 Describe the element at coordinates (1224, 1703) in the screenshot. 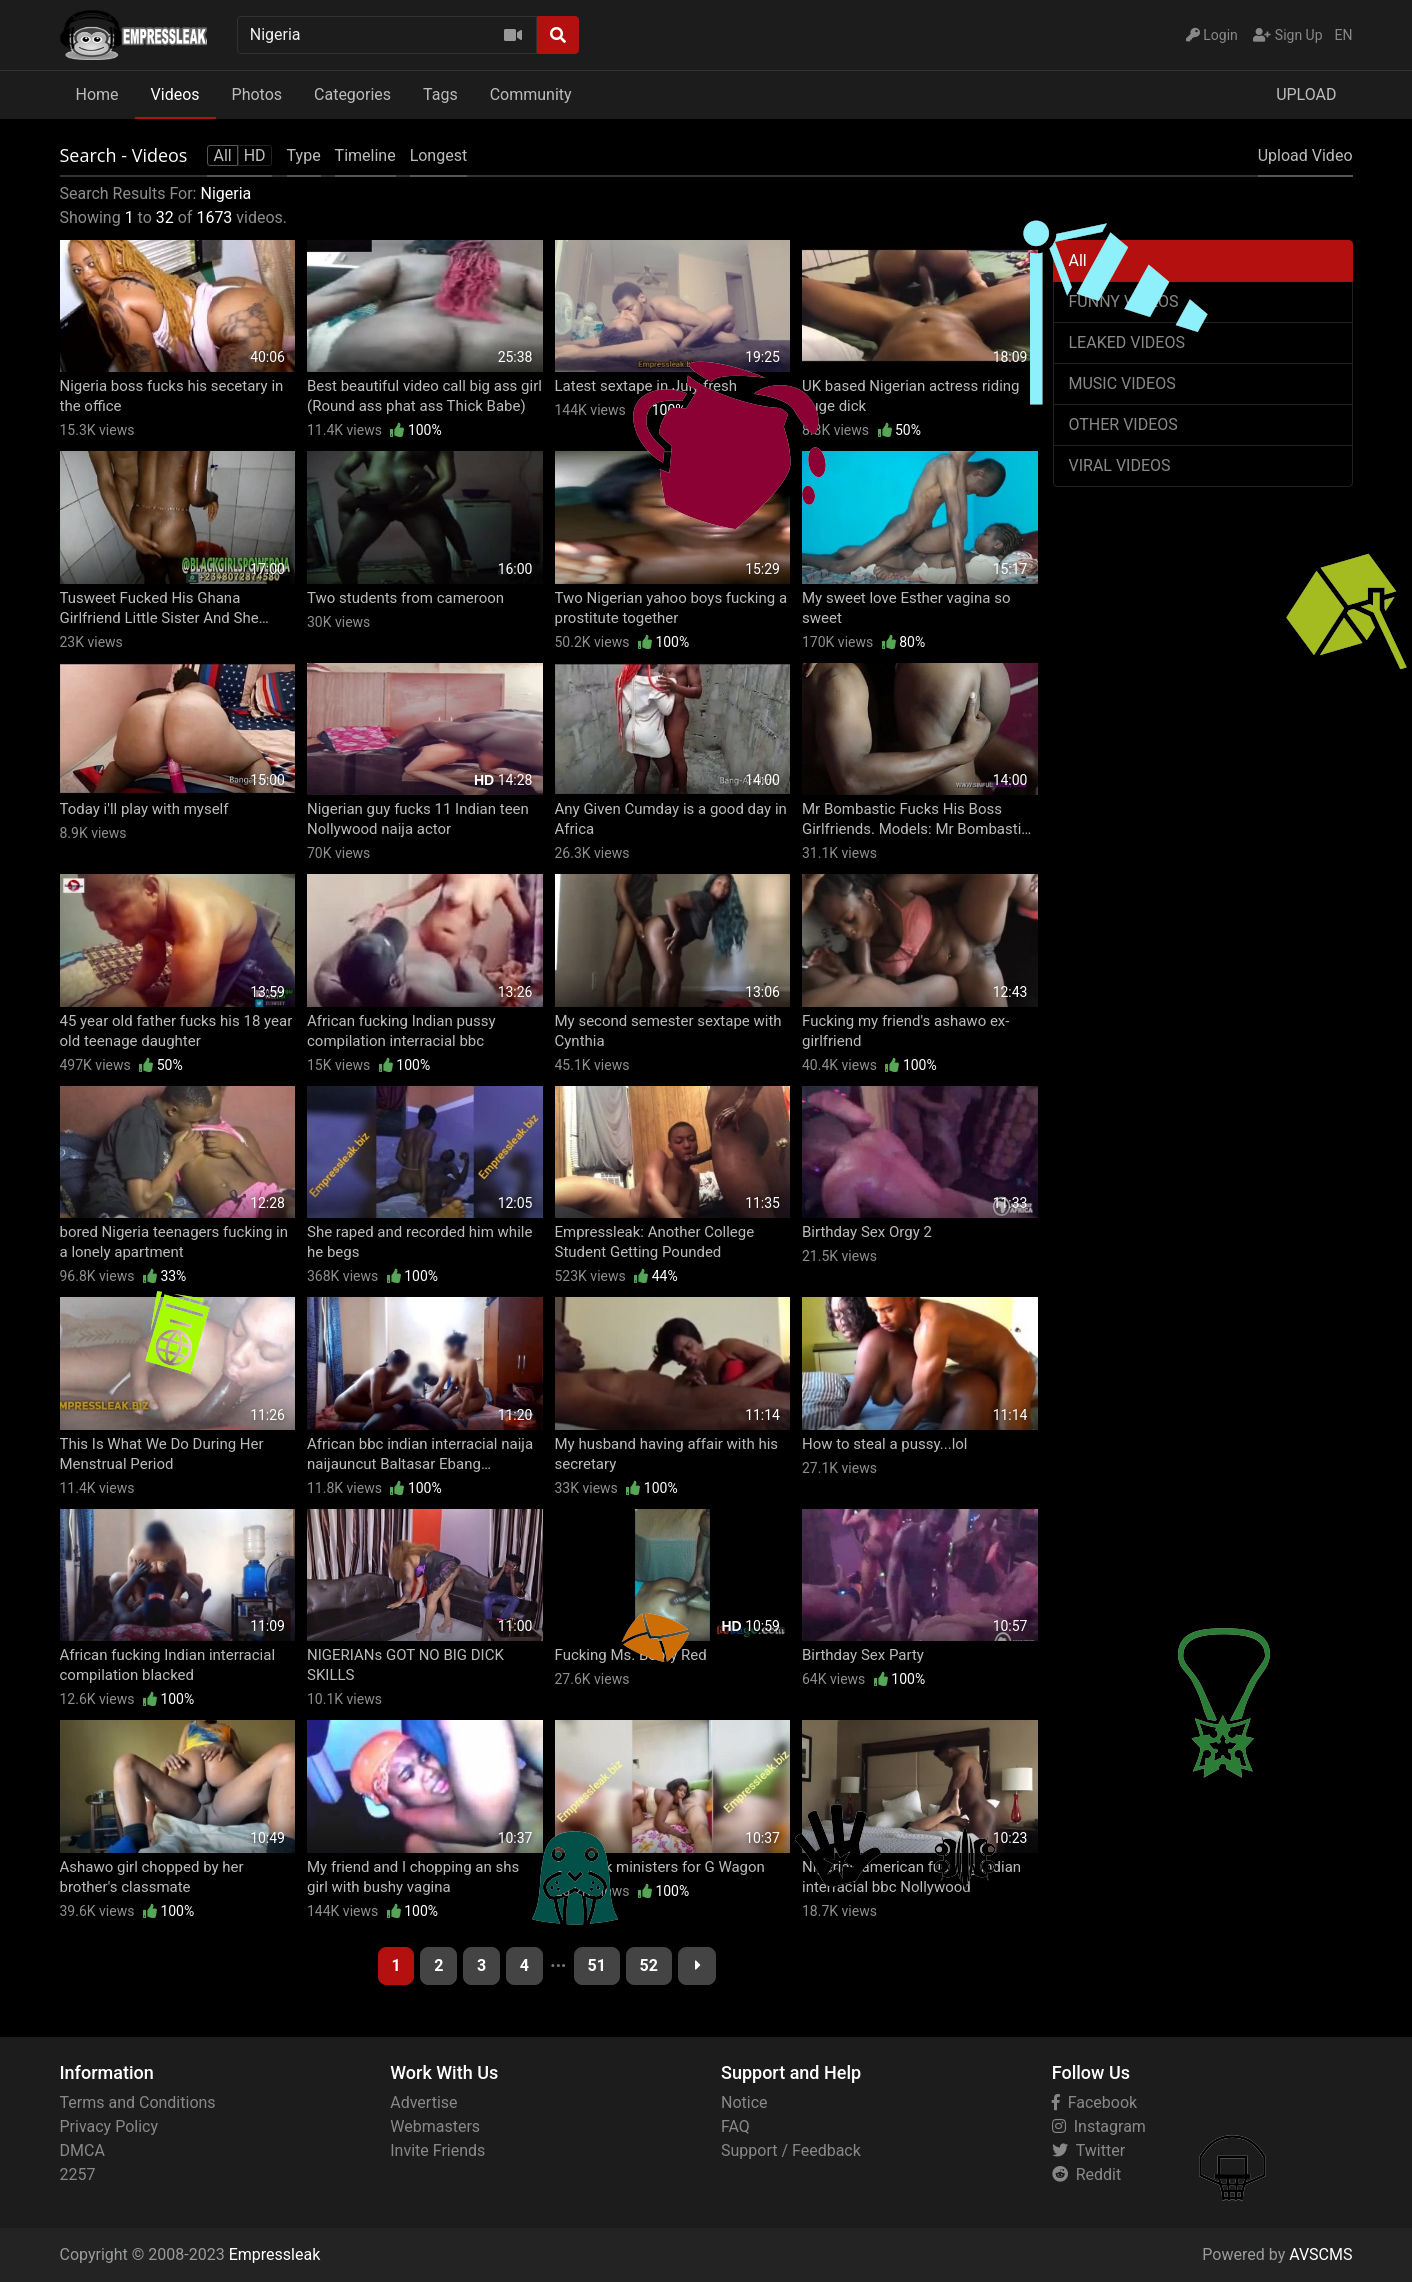

I see `browse jewelry or accessories` at that location.